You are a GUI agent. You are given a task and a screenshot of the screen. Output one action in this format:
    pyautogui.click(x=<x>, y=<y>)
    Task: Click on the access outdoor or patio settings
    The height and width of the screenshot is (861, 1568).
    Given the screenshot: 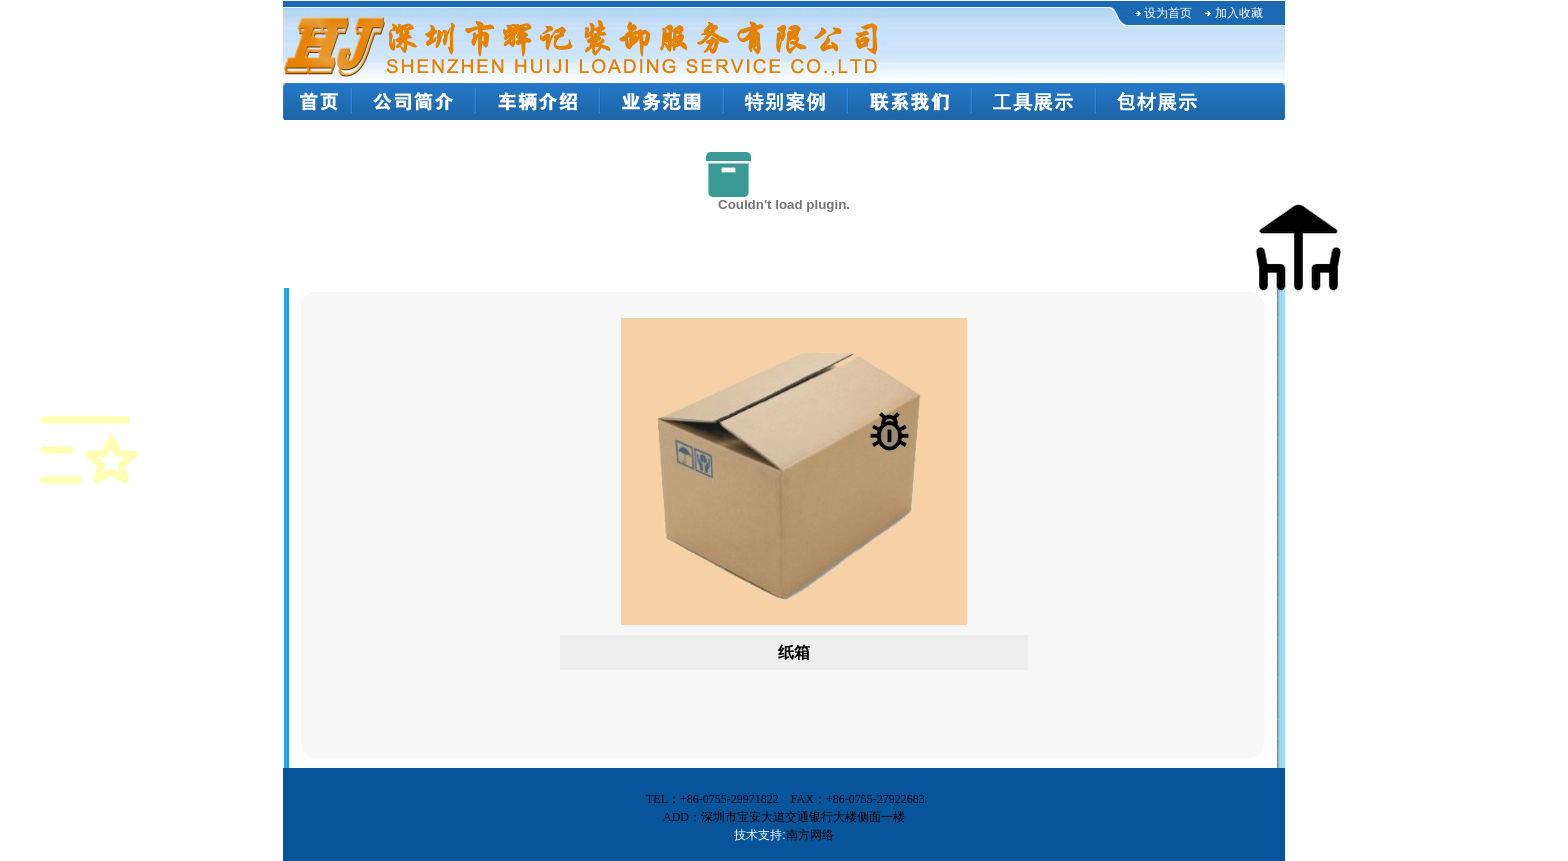 What is the action you would take?
    pyautogui.click(x=1298, y=246)
    